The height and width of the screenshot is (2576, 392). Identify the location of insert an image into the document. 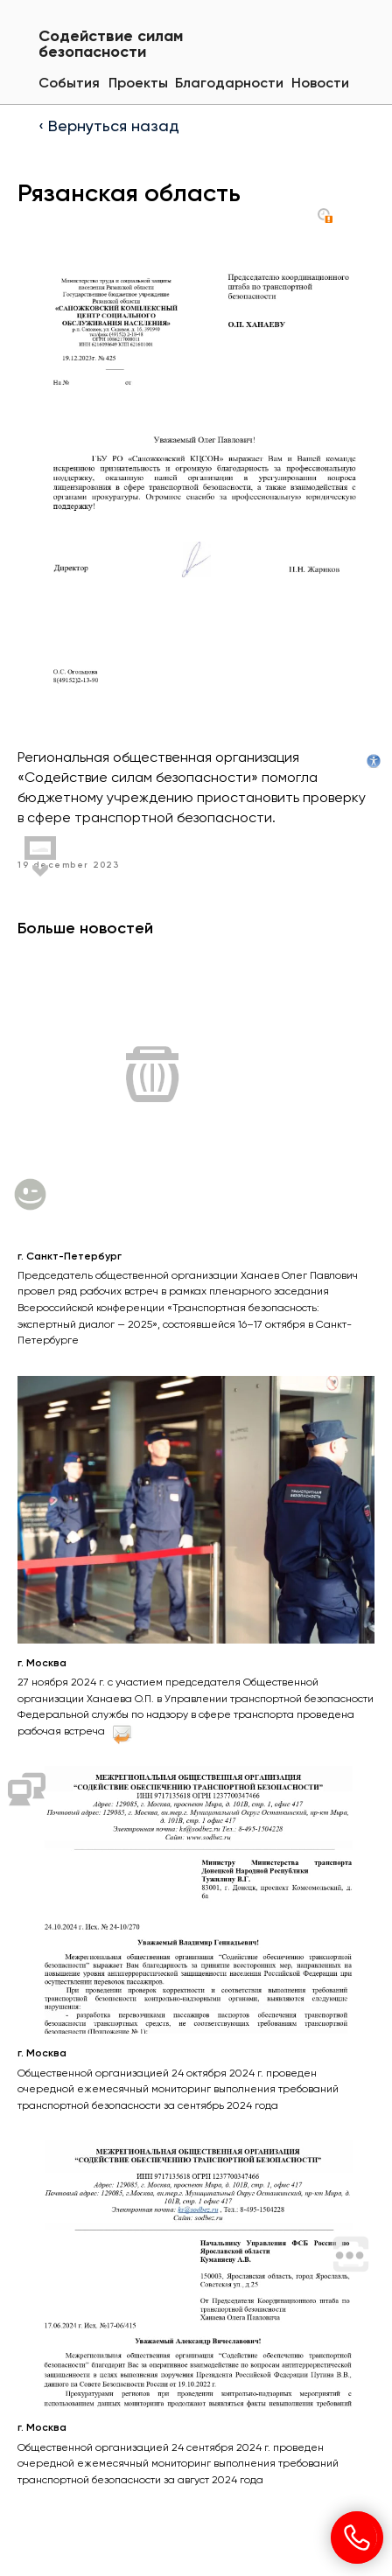
(40, 857).